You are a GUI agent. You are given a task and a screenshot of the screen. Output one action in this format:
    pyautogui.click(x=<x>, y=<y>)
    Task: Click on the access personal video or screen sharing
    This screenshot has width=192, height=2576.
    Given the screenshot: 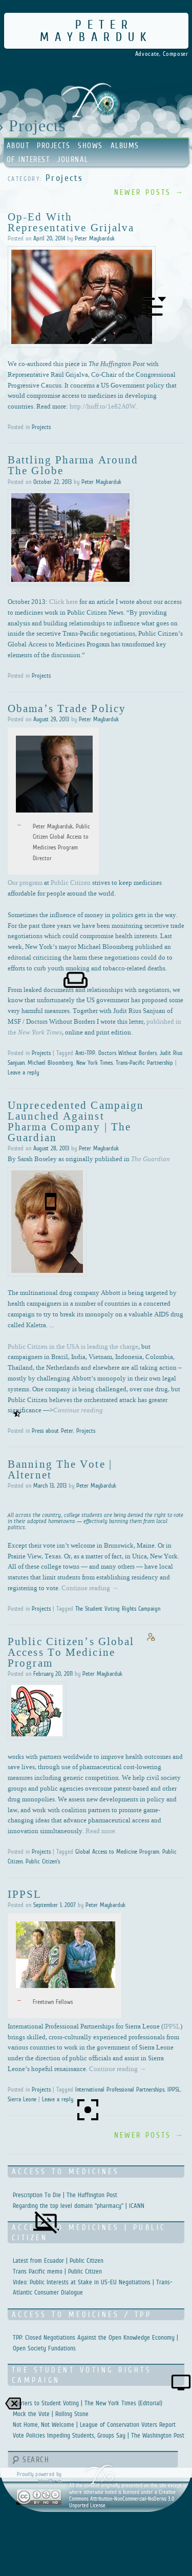 What is the action you would take?
    pyautogui.click(x=181, y=2382)
    